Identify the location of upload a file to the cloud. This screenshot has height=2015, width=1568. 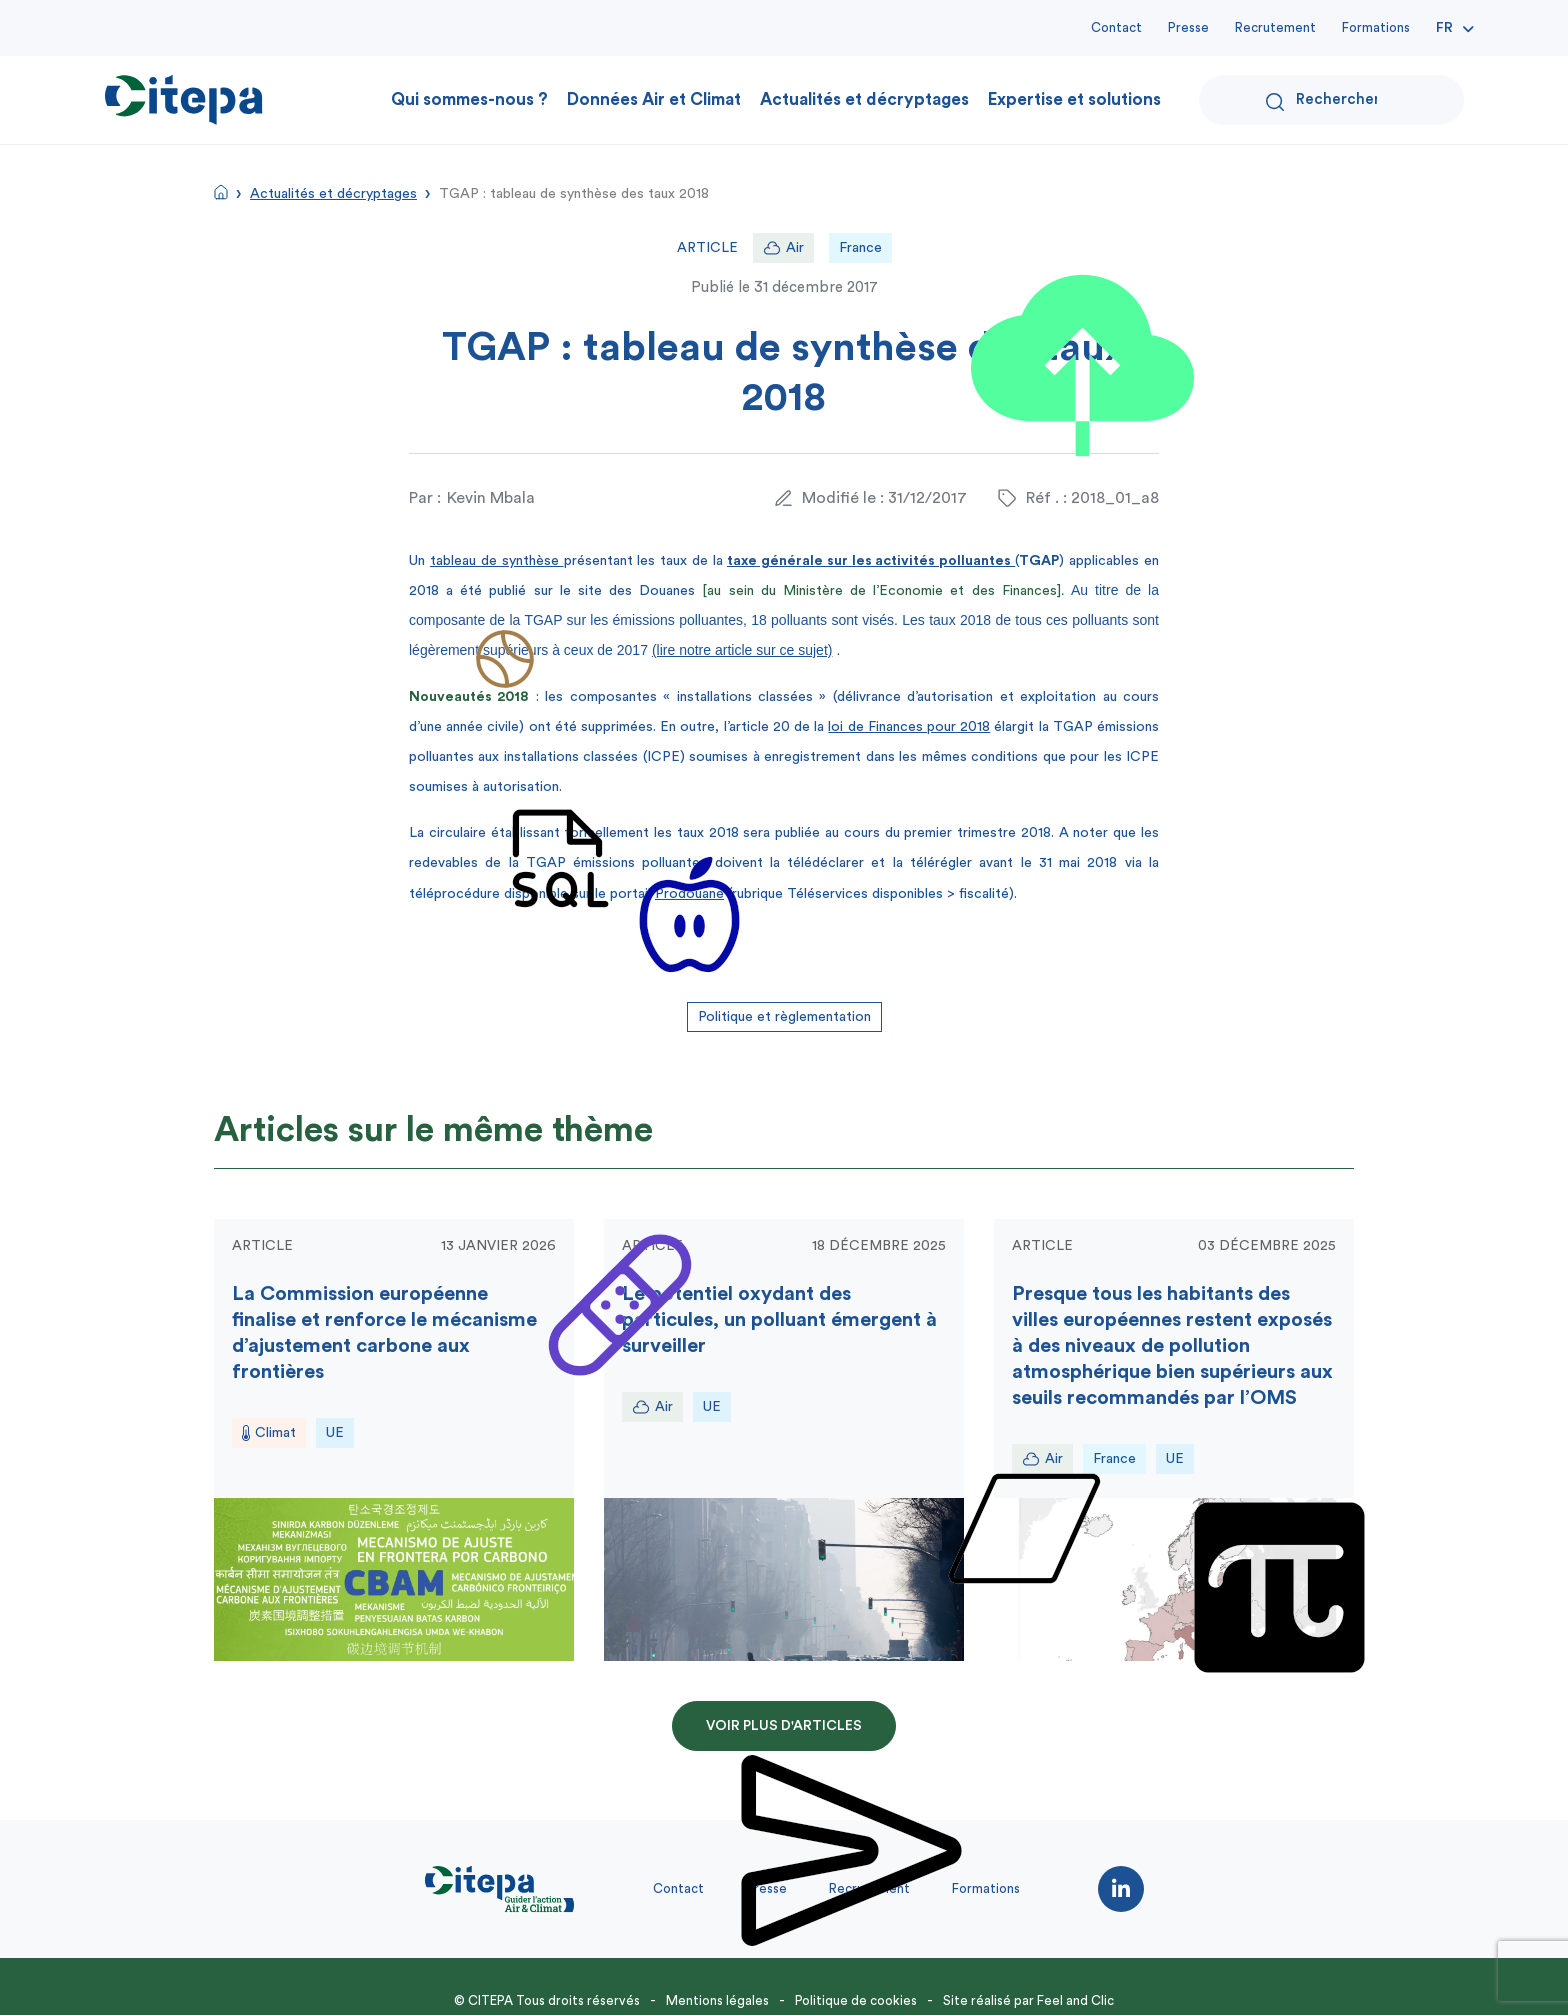
(1082, 365).